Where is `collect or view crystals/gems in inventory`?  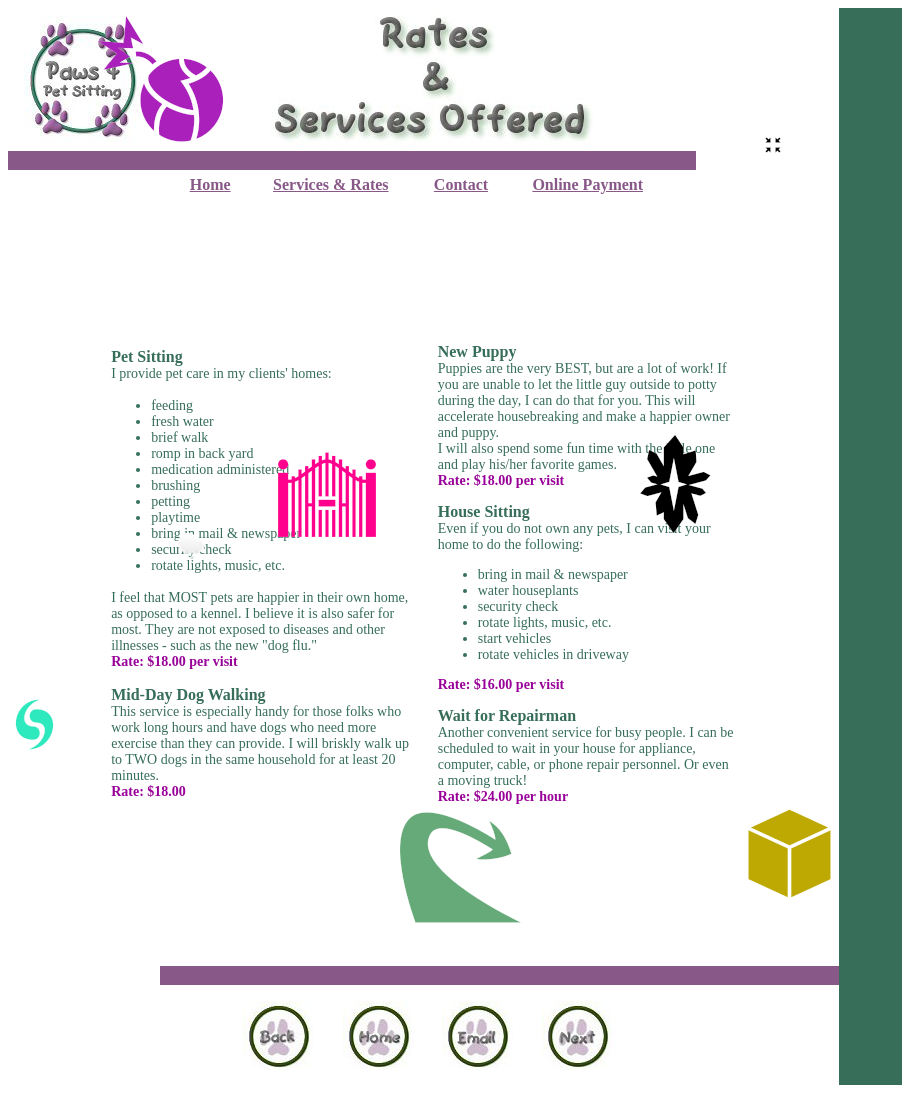 collect or view crystals/gems in inventory is located at coordinates (673, 484).